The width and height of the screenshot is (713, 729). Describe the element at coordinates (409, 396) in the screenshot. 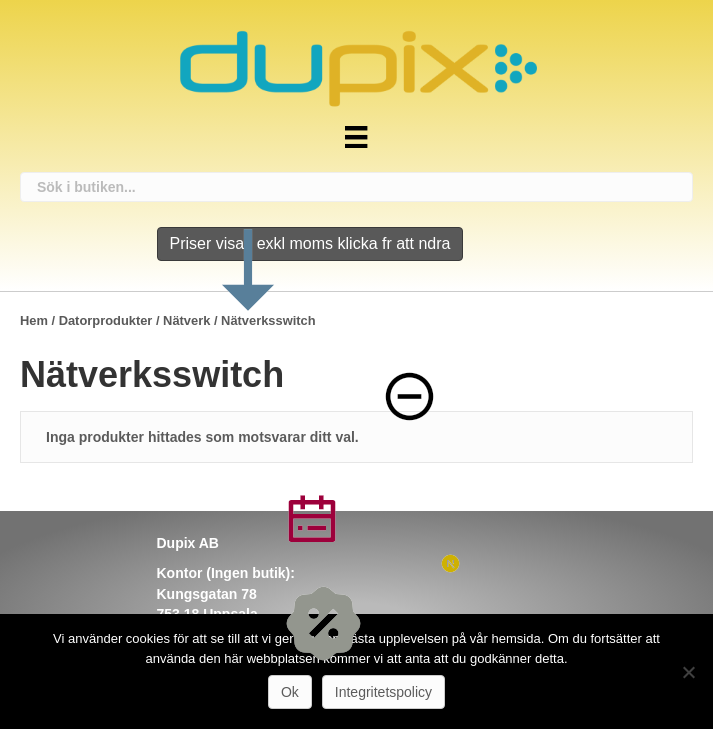

I see `remove item from list or selection` at that location.